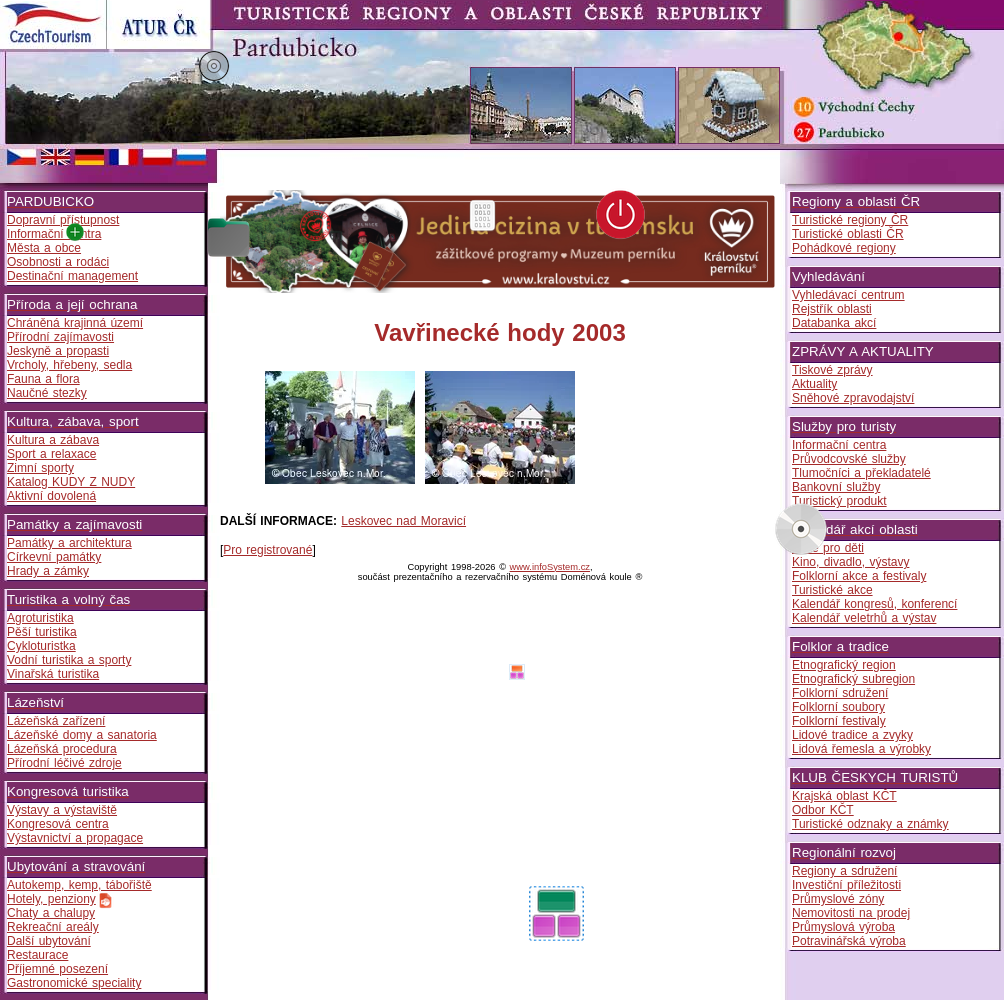  I want to click on indicates a binary or executable file type, so click(482, 215).